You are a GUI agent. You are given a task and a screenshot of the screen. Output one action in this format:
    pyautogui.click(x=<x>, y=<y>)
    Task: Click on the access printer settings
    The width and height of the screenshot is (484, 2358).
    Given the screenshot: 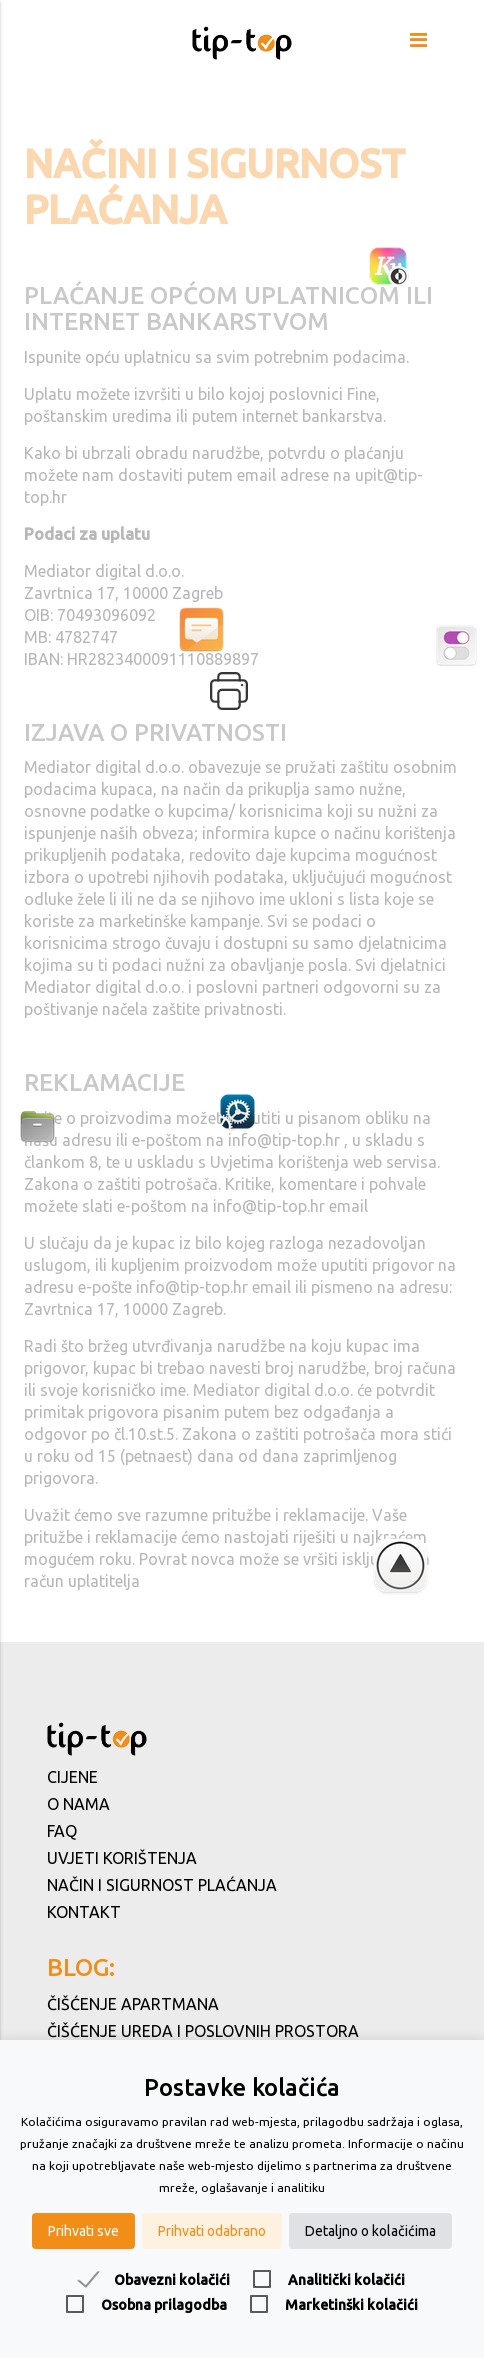 What is the action you would take?
    pyautogui.click(x=229, y=691)
    